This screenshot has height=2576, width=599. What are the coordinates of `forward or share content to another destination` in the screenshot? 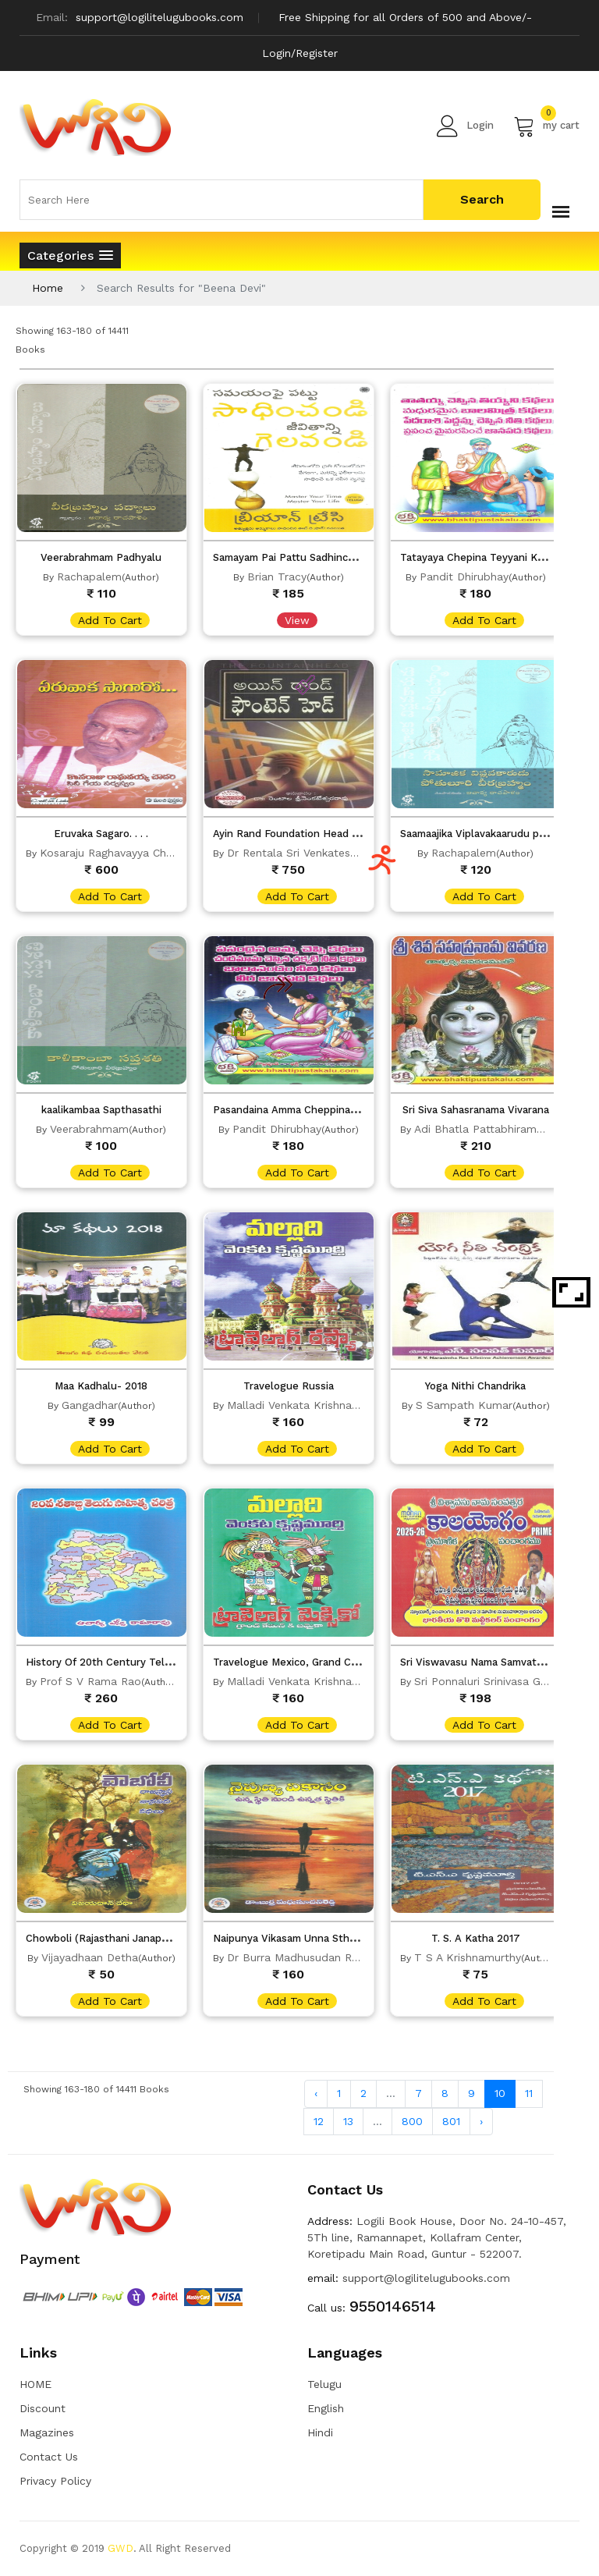 It's located at (278, 988).